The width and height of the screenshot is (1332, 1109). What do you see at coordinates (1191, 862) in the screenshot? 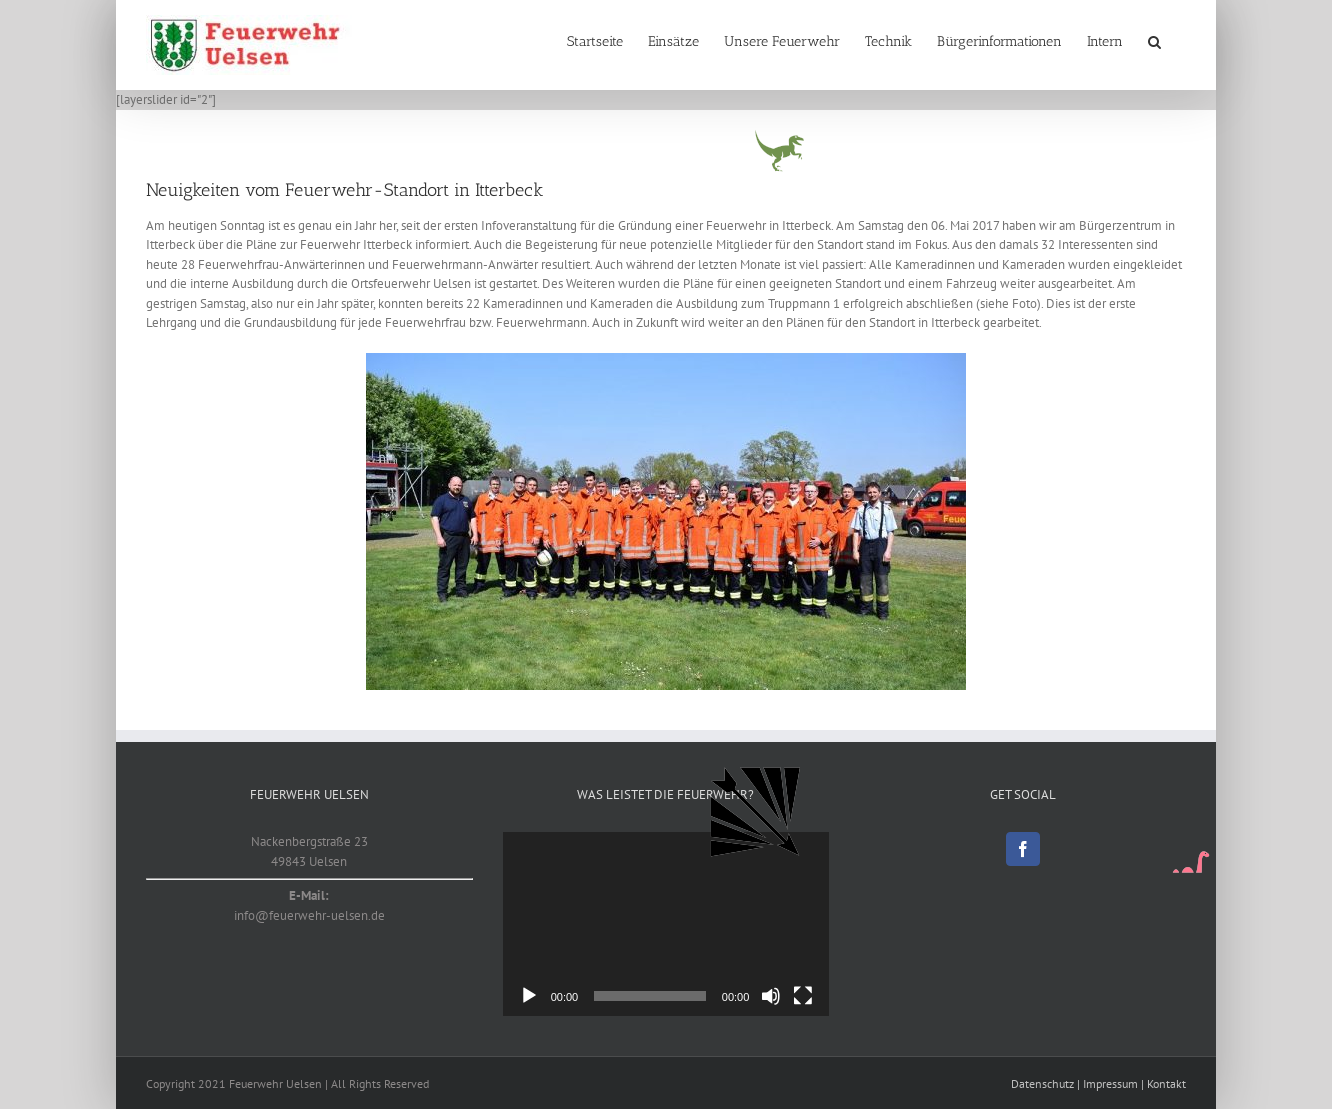
I see `access sea creatures or aquatic animals category` at bounding box center [1191, 862].